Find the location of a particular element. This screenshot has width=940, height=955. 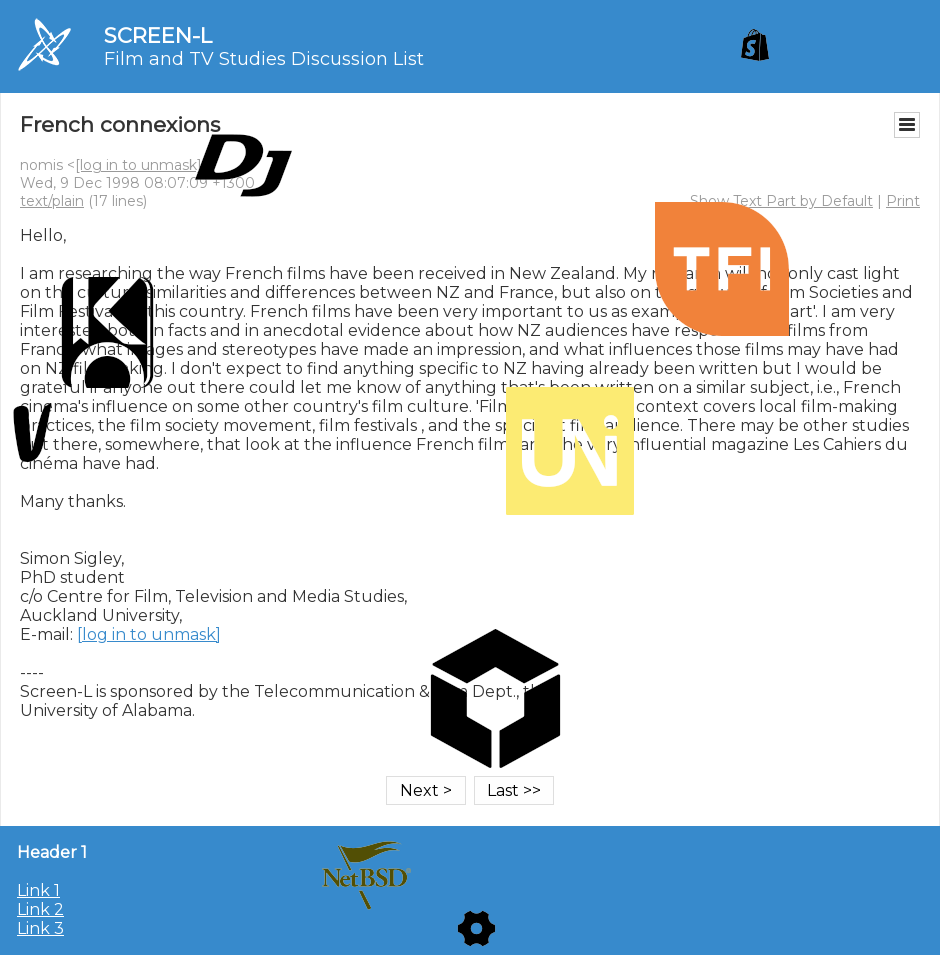

open transport for ireland app or website is located at coordinates (722, 269).